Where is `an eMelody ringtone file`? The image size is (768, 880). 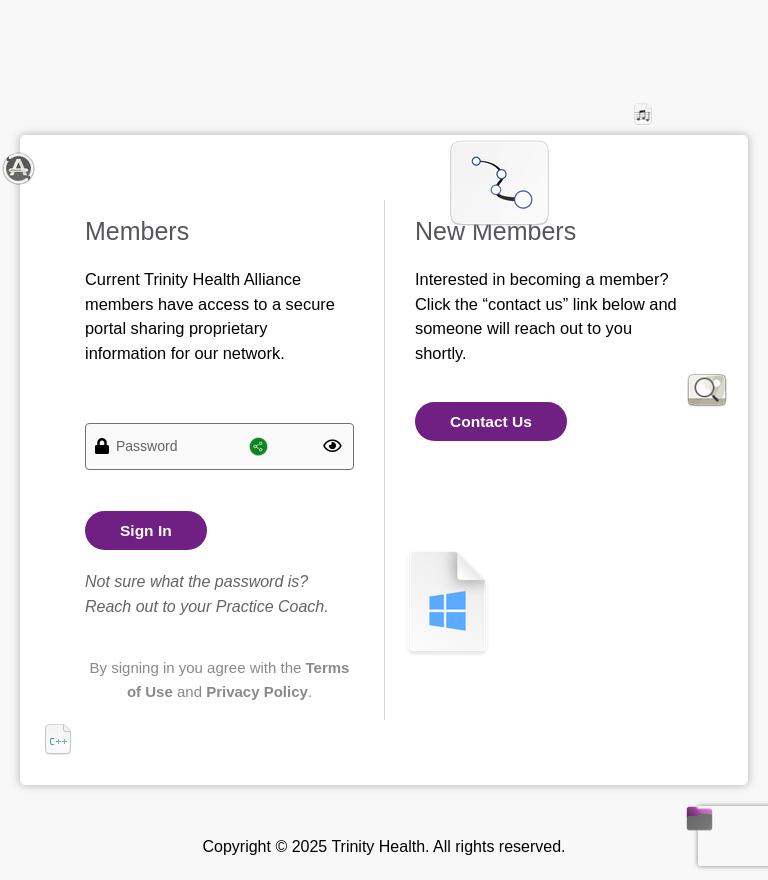 an eMelody ringtone file is located at coordinates (643, 114).